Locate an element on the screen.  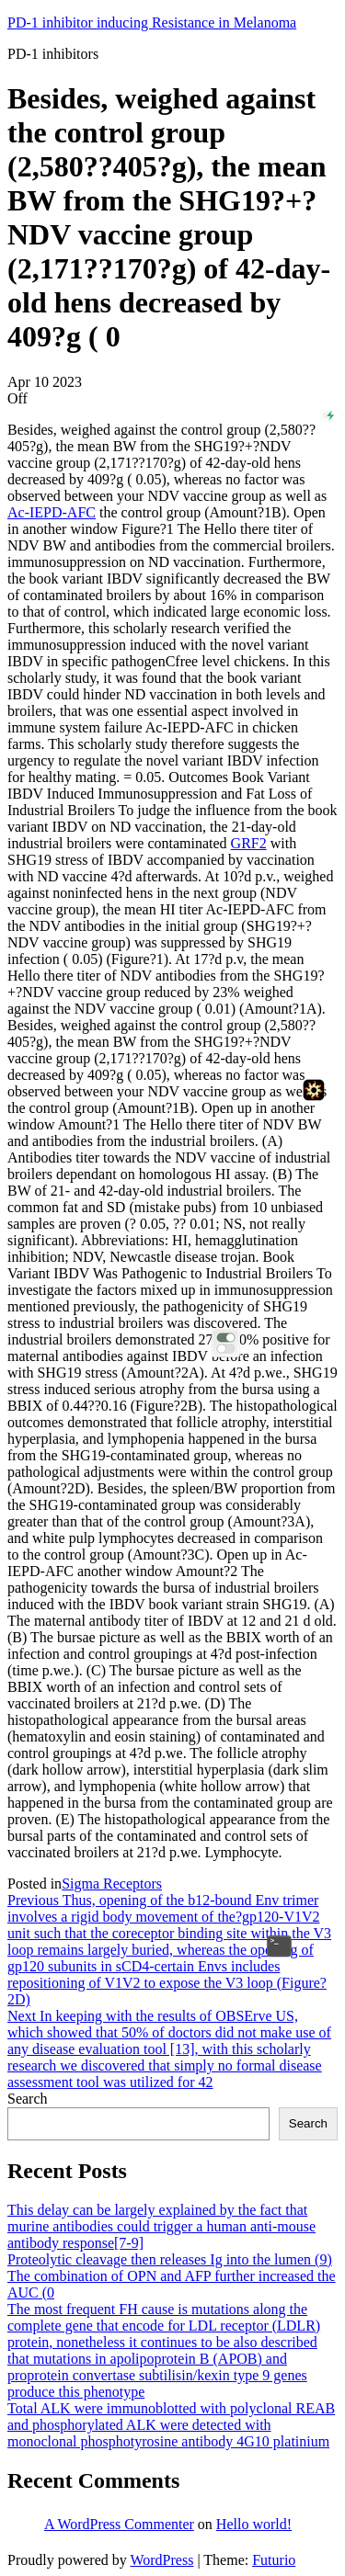
open gnome tweaks application is located at coordinates (225, 1343).